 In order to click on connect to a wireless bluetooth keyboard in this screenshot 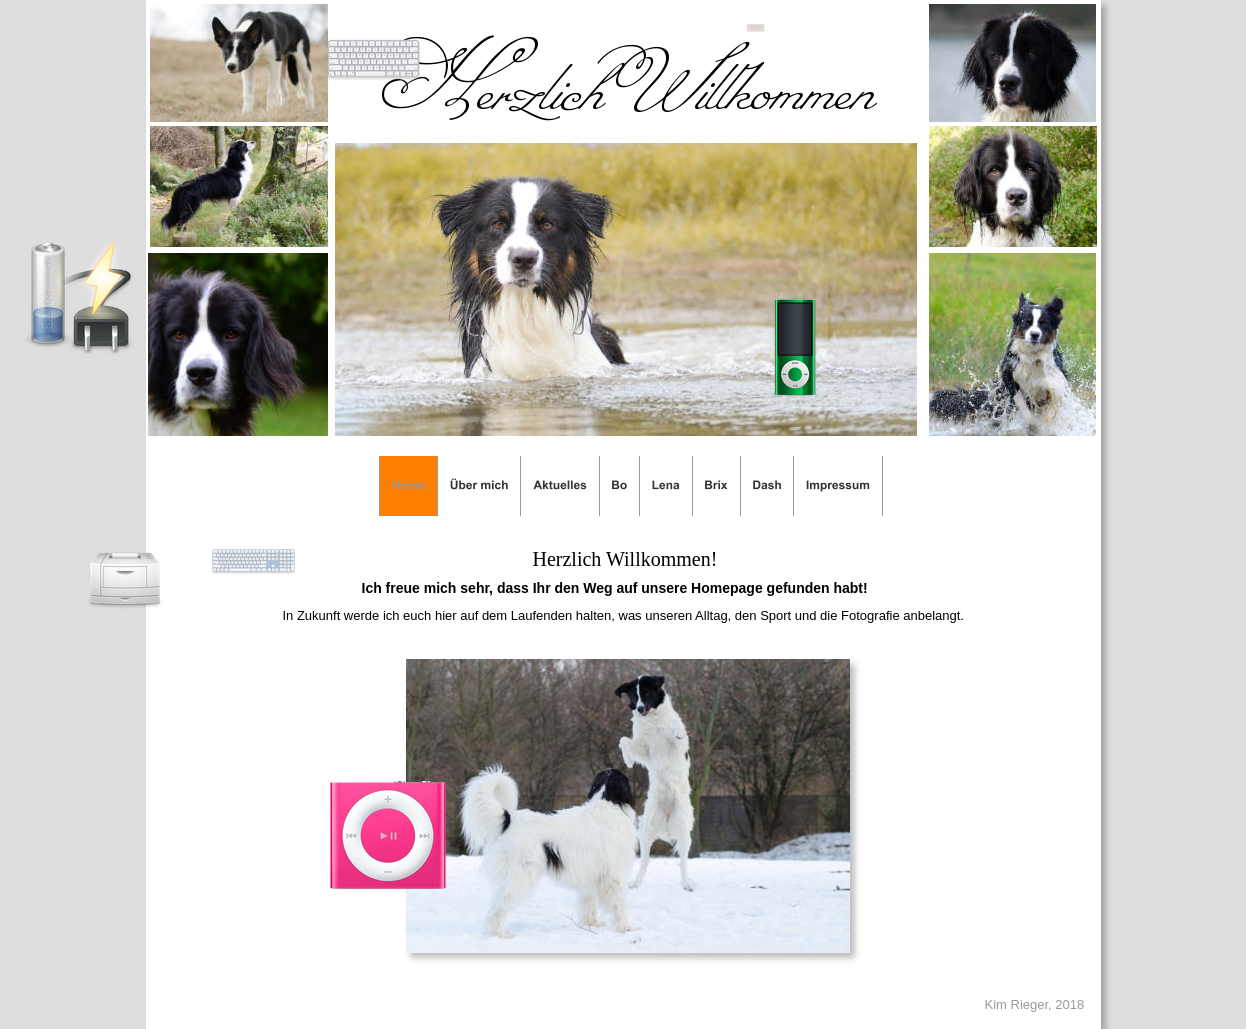, I will do `click(755, 27)`.